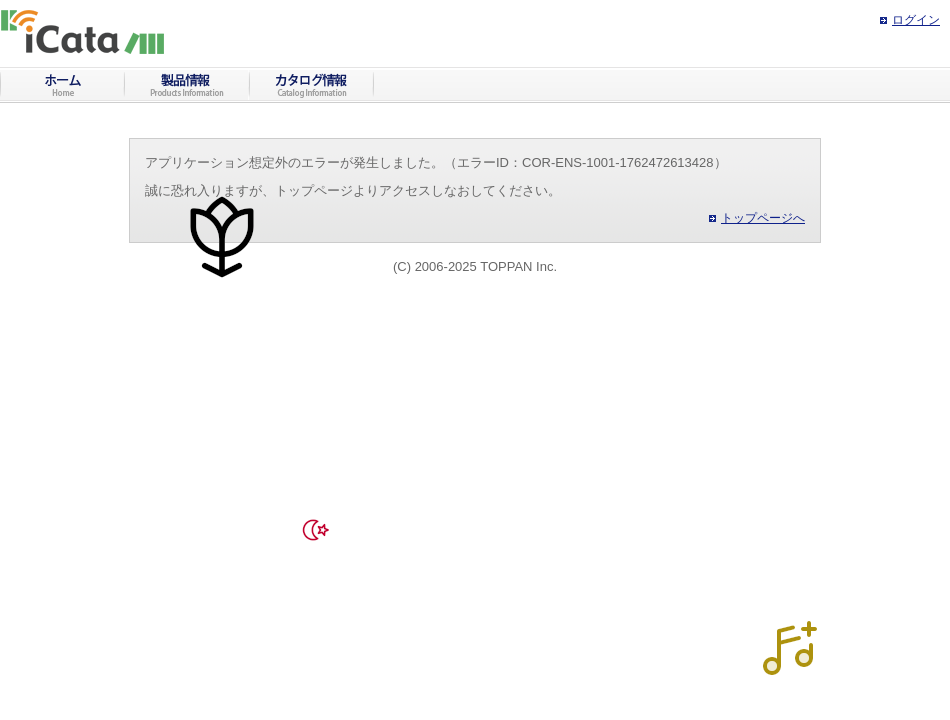 Image resolution: width=950 pixels, height=720 pixels. Describe the element at coordinates (791, 649) in the screenshot. I see `add a new song to your library` at that location.